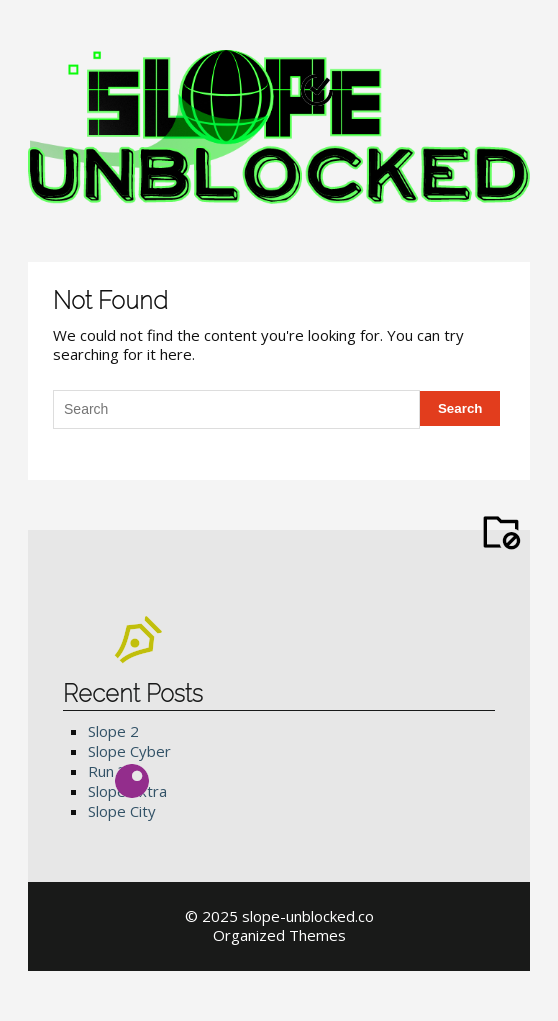 The width and height of the screenshot is (558, 1021). I want to click on open inoreader rss feed reader, so click(132, 781).